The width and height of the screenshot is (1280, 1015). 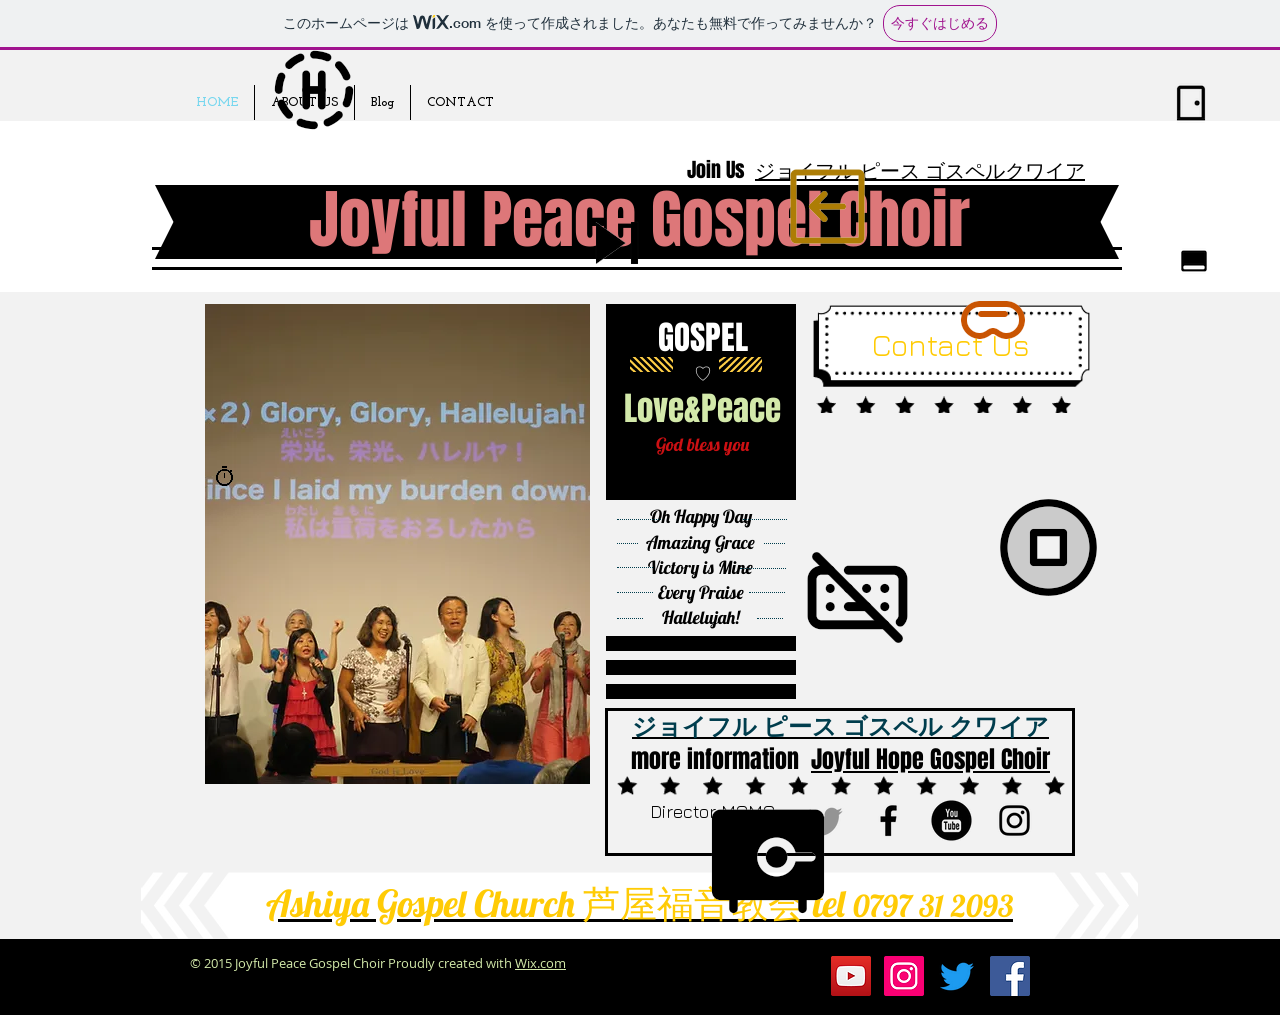 I want to click on disable keyboard input, so click(x=857, y=597).